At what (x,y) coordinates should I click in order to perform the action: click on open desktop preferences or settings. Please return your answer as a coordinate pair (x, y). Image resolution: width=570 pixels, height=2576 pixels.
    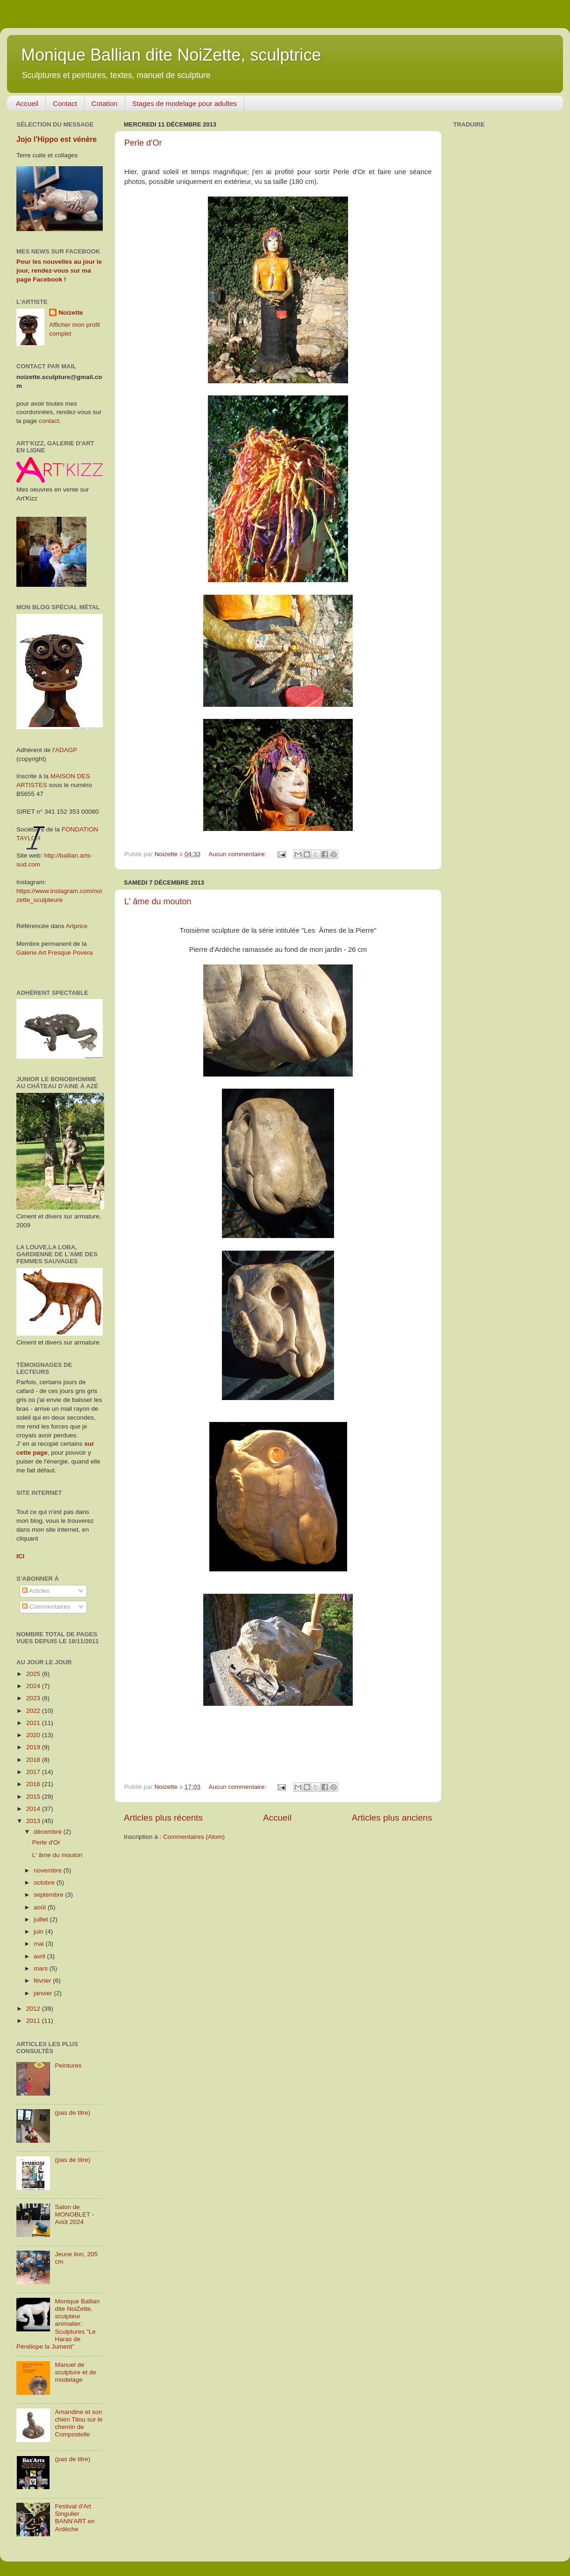
    Looking at the image, I should click on (259, 644).